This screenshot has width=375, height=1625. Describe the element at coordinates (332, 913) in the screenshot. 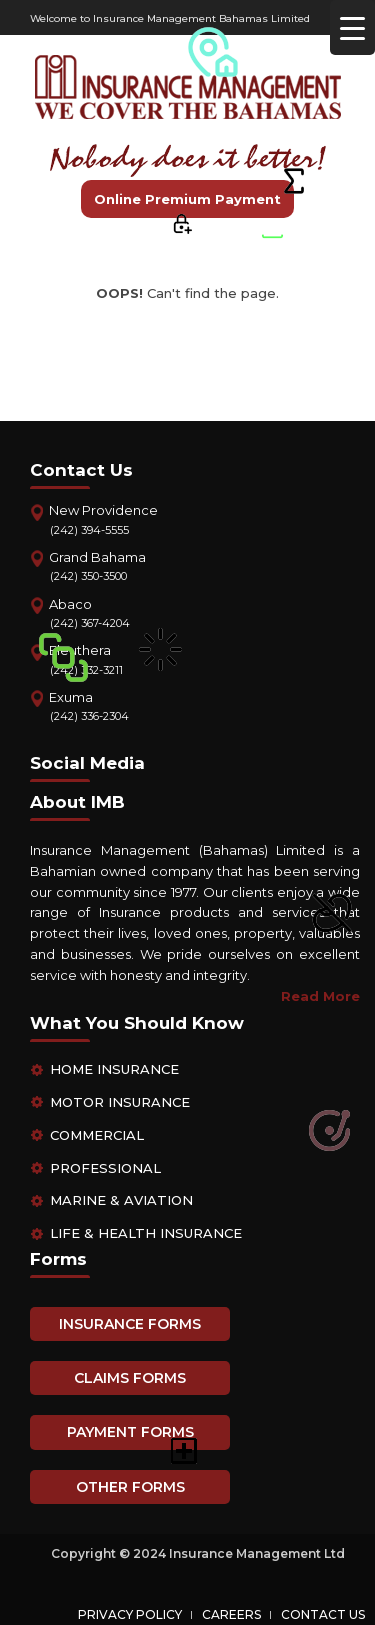

I see `indicates item contains no beans or is bean-free` at that location.